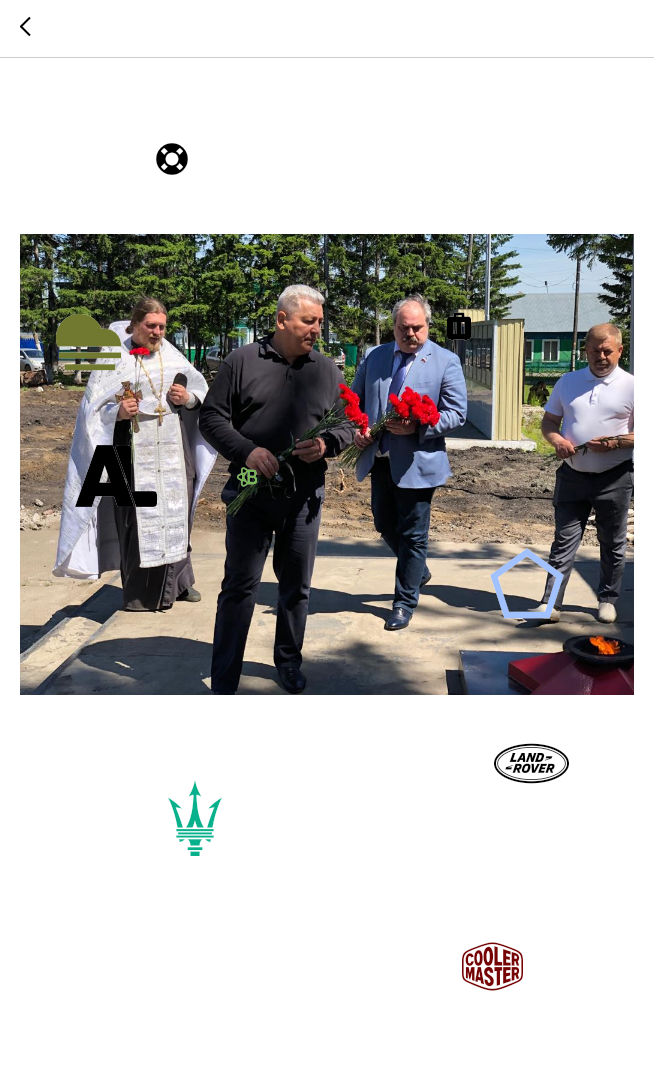 The height and width of the screenshot is (1092, 654). Describe the element at coordinates (247, 477) in the screenshot. I see `react-bootstrap framework logo` at that location.